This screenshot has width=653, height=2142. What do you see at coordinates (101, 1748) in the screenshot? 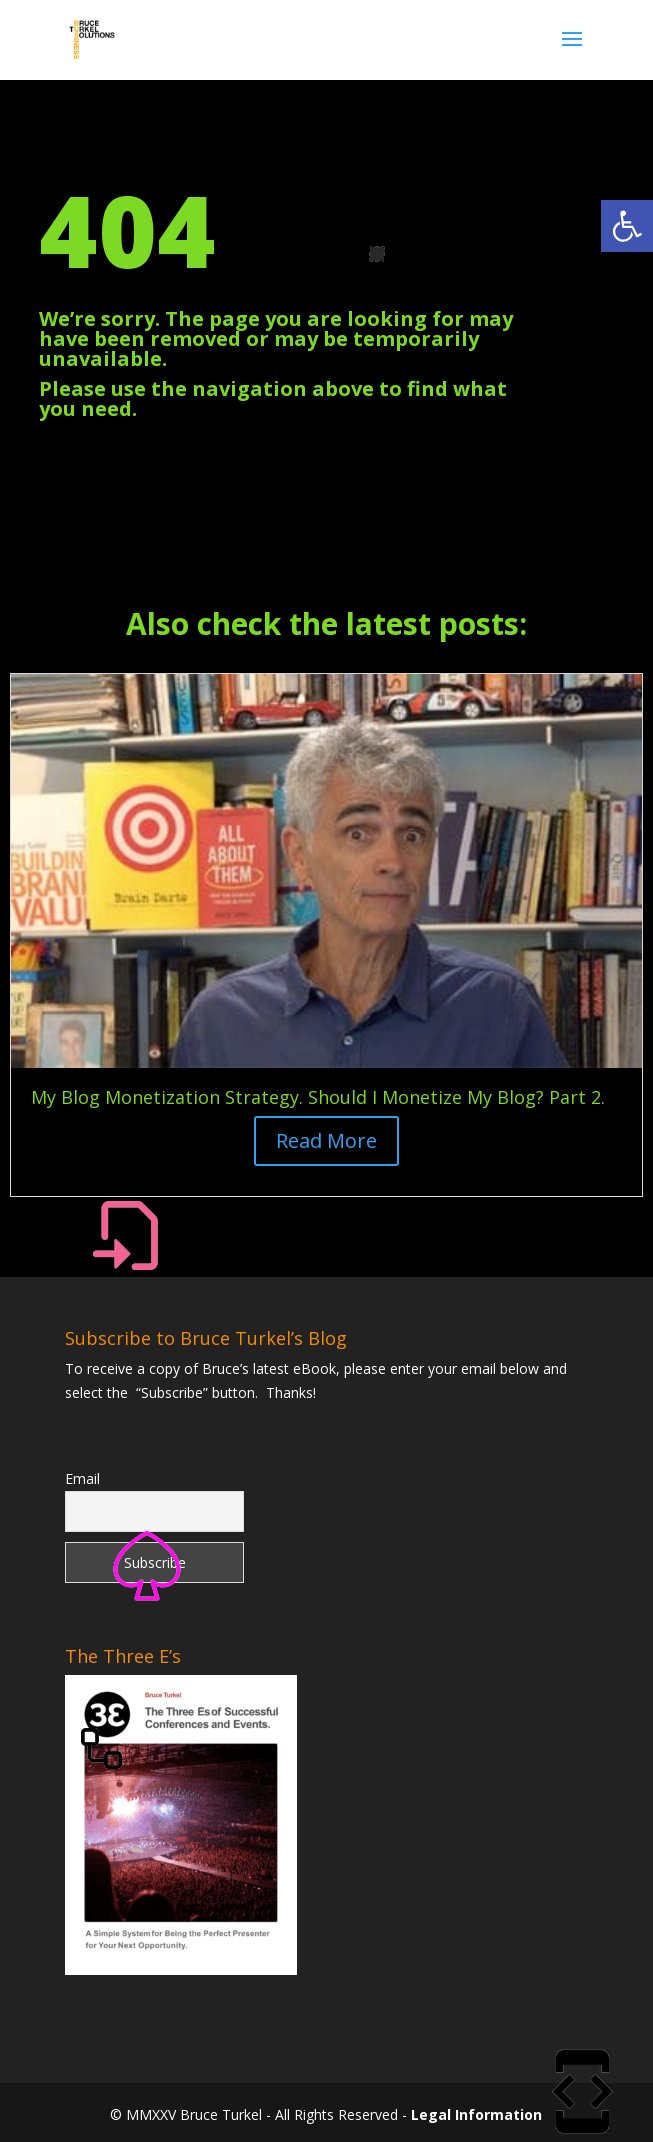
I see `view or manage automated workflows` at bounding box center [101, 1748].